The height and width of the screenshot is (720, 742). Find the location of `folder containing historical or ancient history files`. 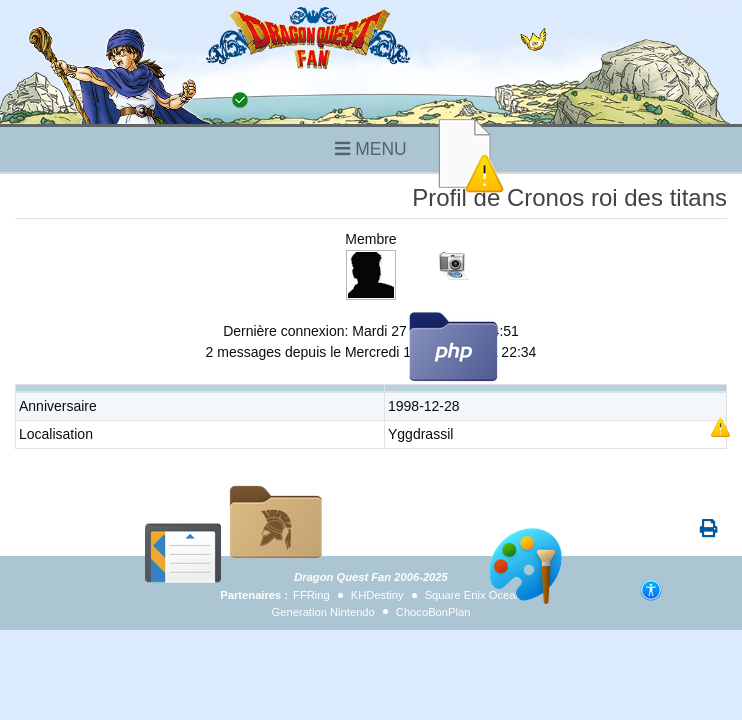

folder containing historical or ancient history files is located at coordinates (275, 524).